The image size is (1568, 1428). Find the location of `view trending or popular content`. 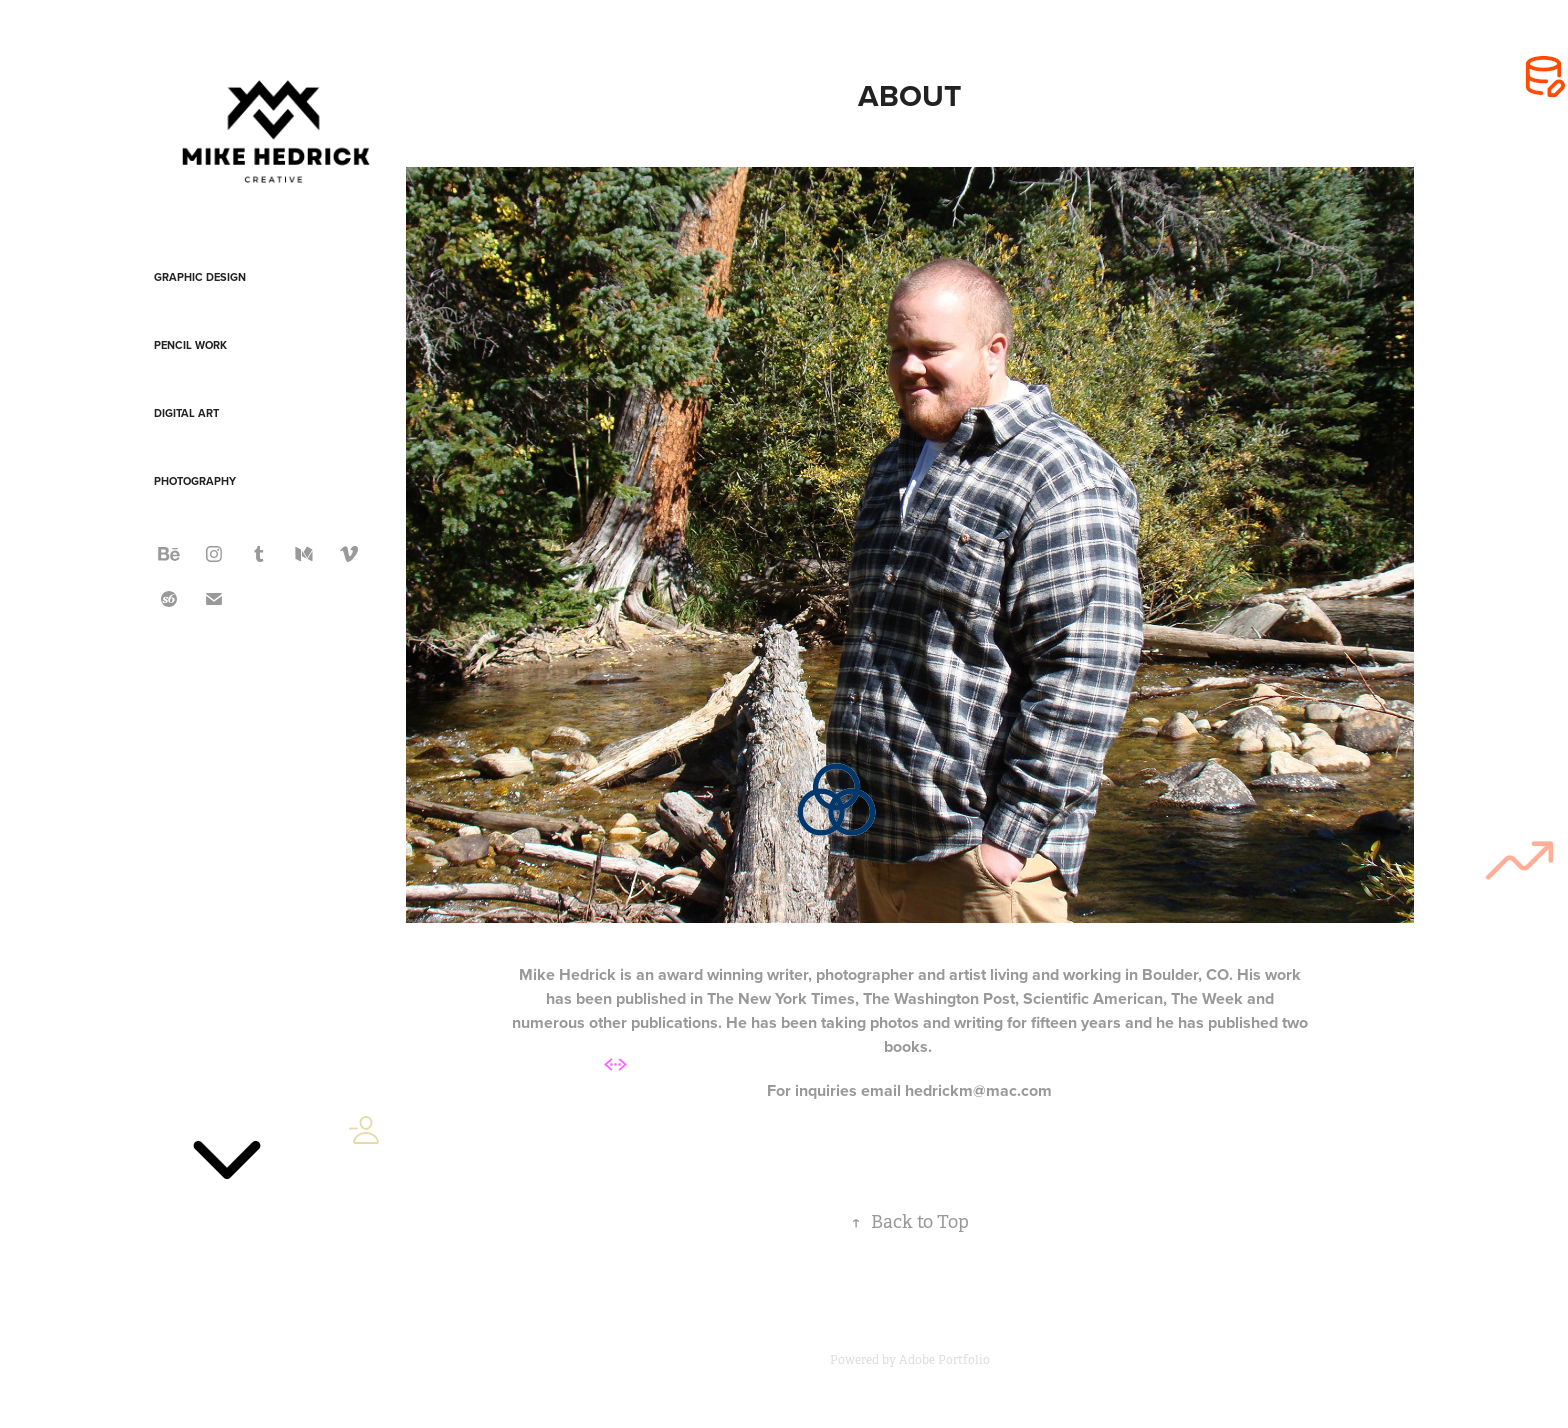

view trending or popular content is located at coordinates (1519, 860).